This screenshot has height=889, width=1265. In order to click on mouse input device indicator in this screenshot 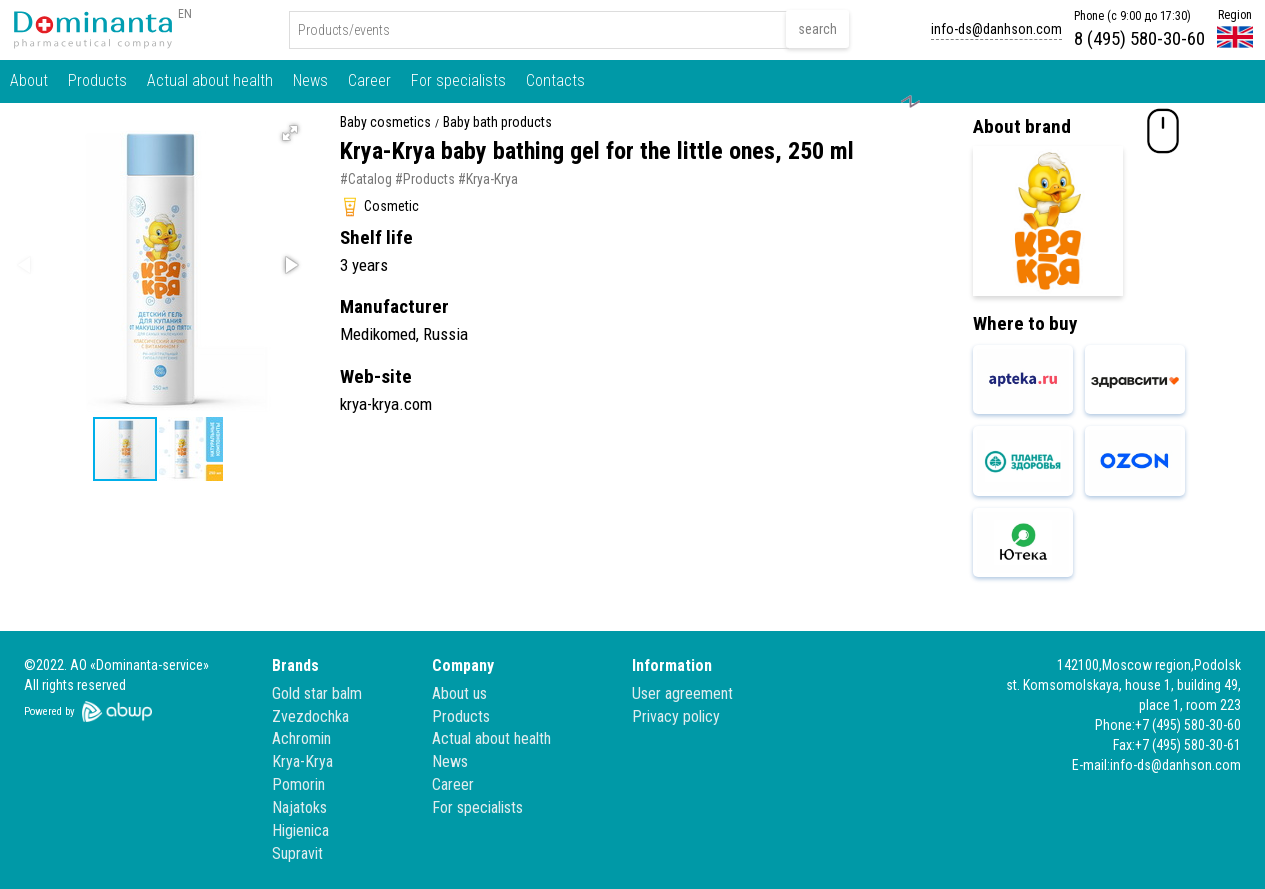, I will do `click(1163, 131)`.